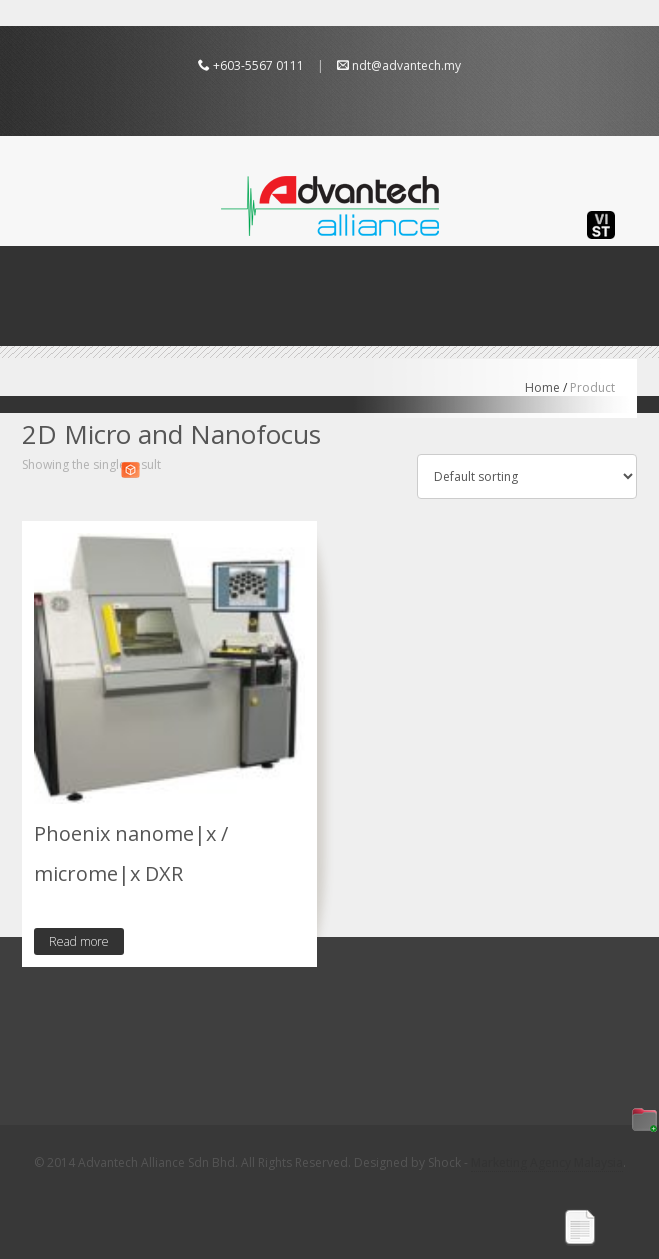 This screenshot has height=1259, width=659. What do you see at coordinates (580, 1227) in the screenshot?
I see `a configuration file associated with wine (windows compatibility layer)` at bounding box center [580, 1227].